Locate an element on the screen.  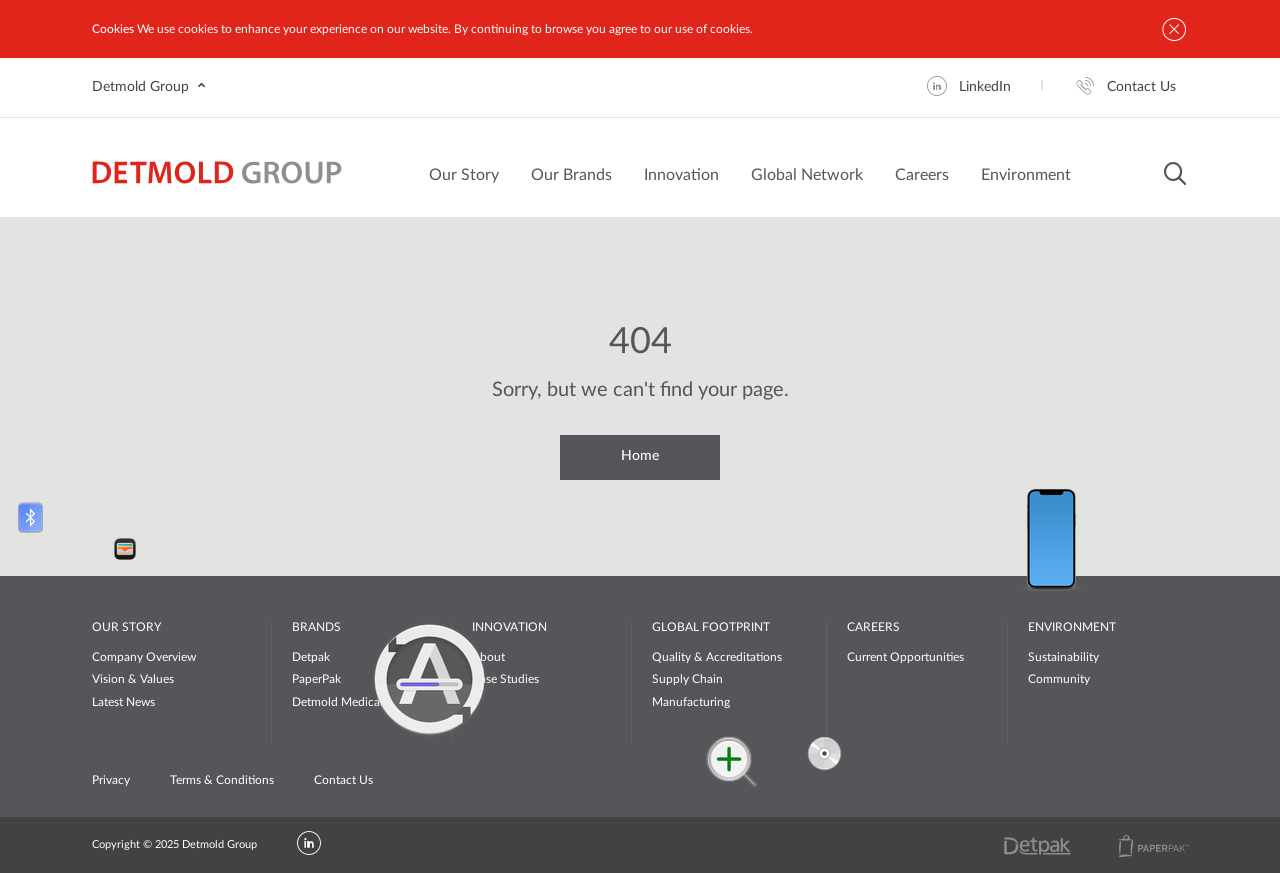
open apple wallet app is located at coordinates (125, 549).